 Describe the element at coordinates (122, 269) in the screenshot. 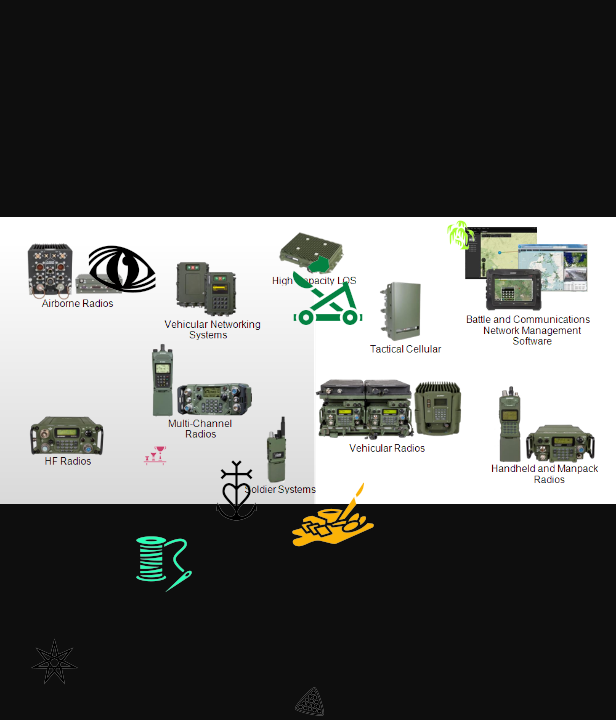

I see `indicates a stealth or hidden status in gameplay` at that location.